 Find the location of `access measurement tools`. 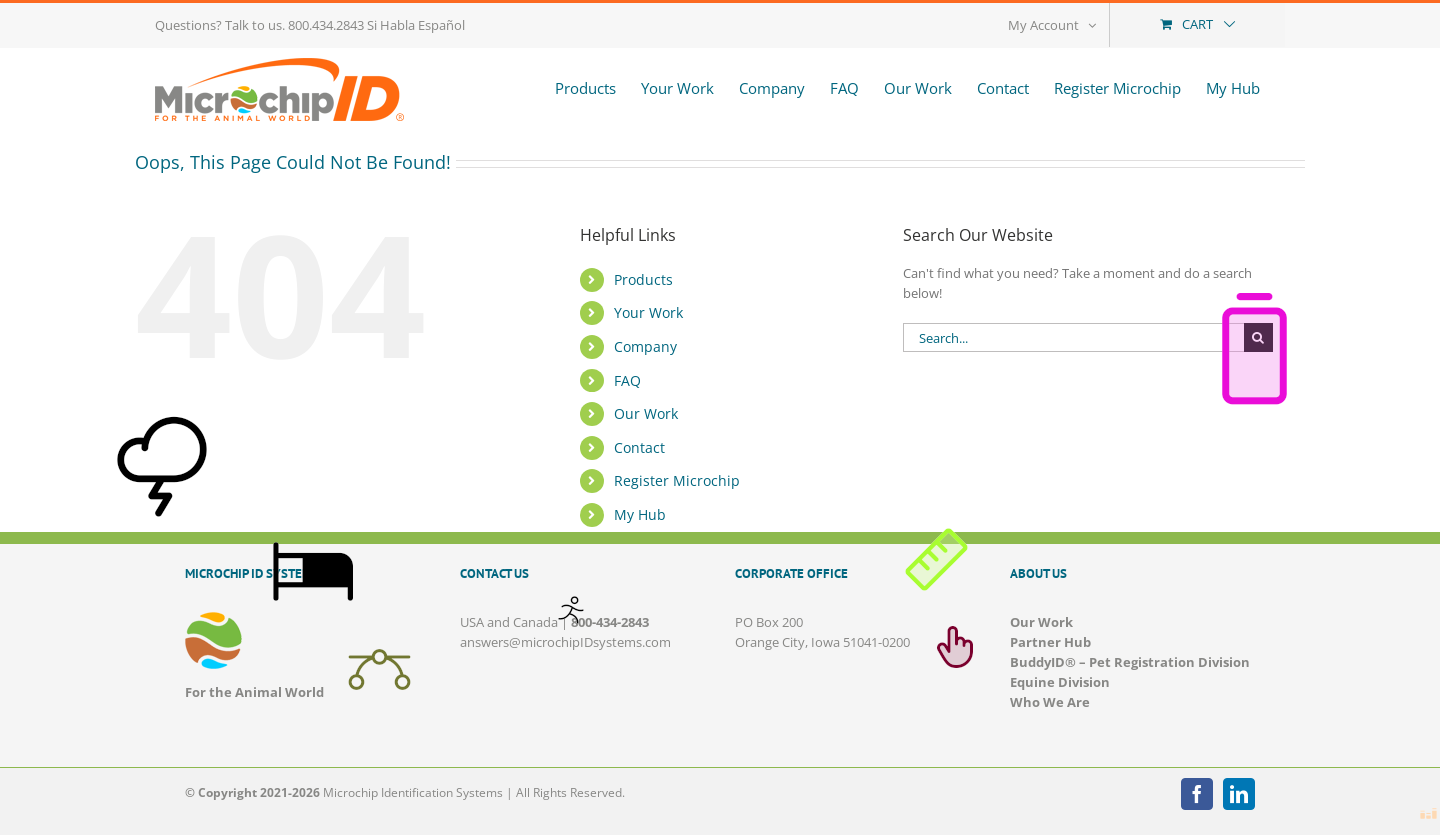

access measurement tools is located at coordinates (936, 559).